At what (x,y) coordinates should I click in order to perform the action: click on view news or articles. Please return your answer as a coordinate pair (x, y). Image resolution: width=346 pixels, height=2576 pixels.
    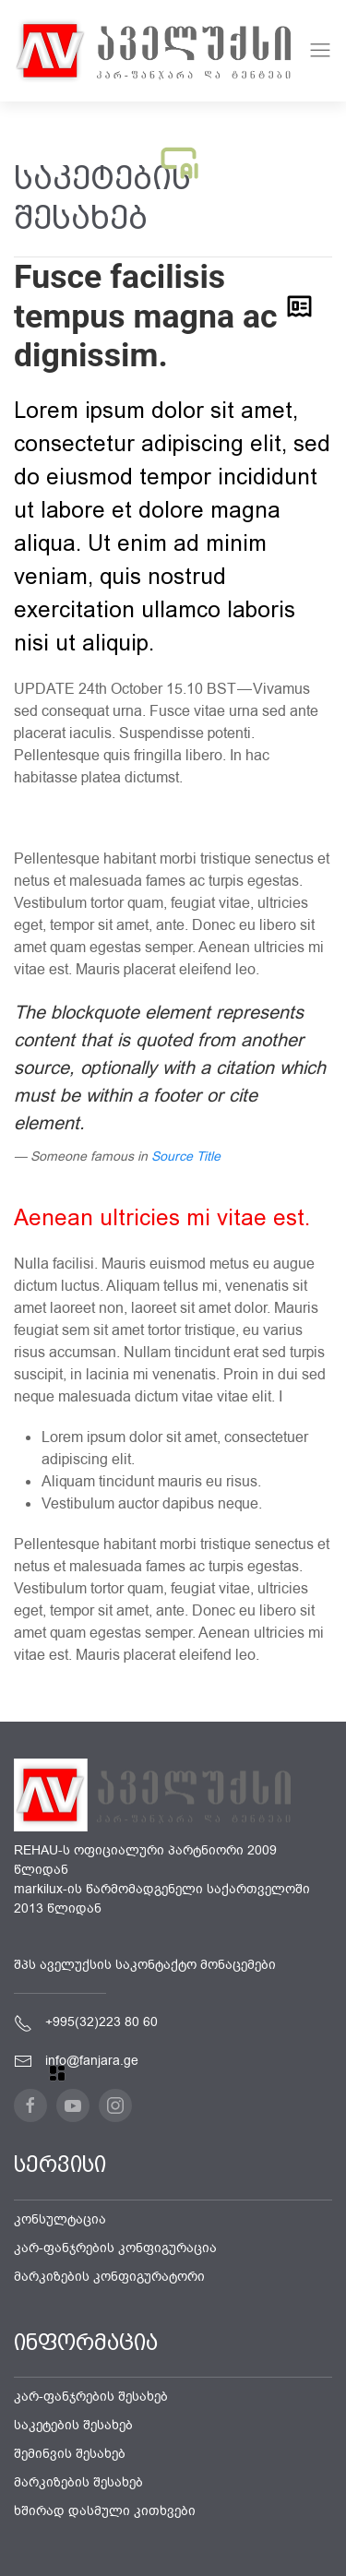
    Looking at the image, I should click on (299, 305).